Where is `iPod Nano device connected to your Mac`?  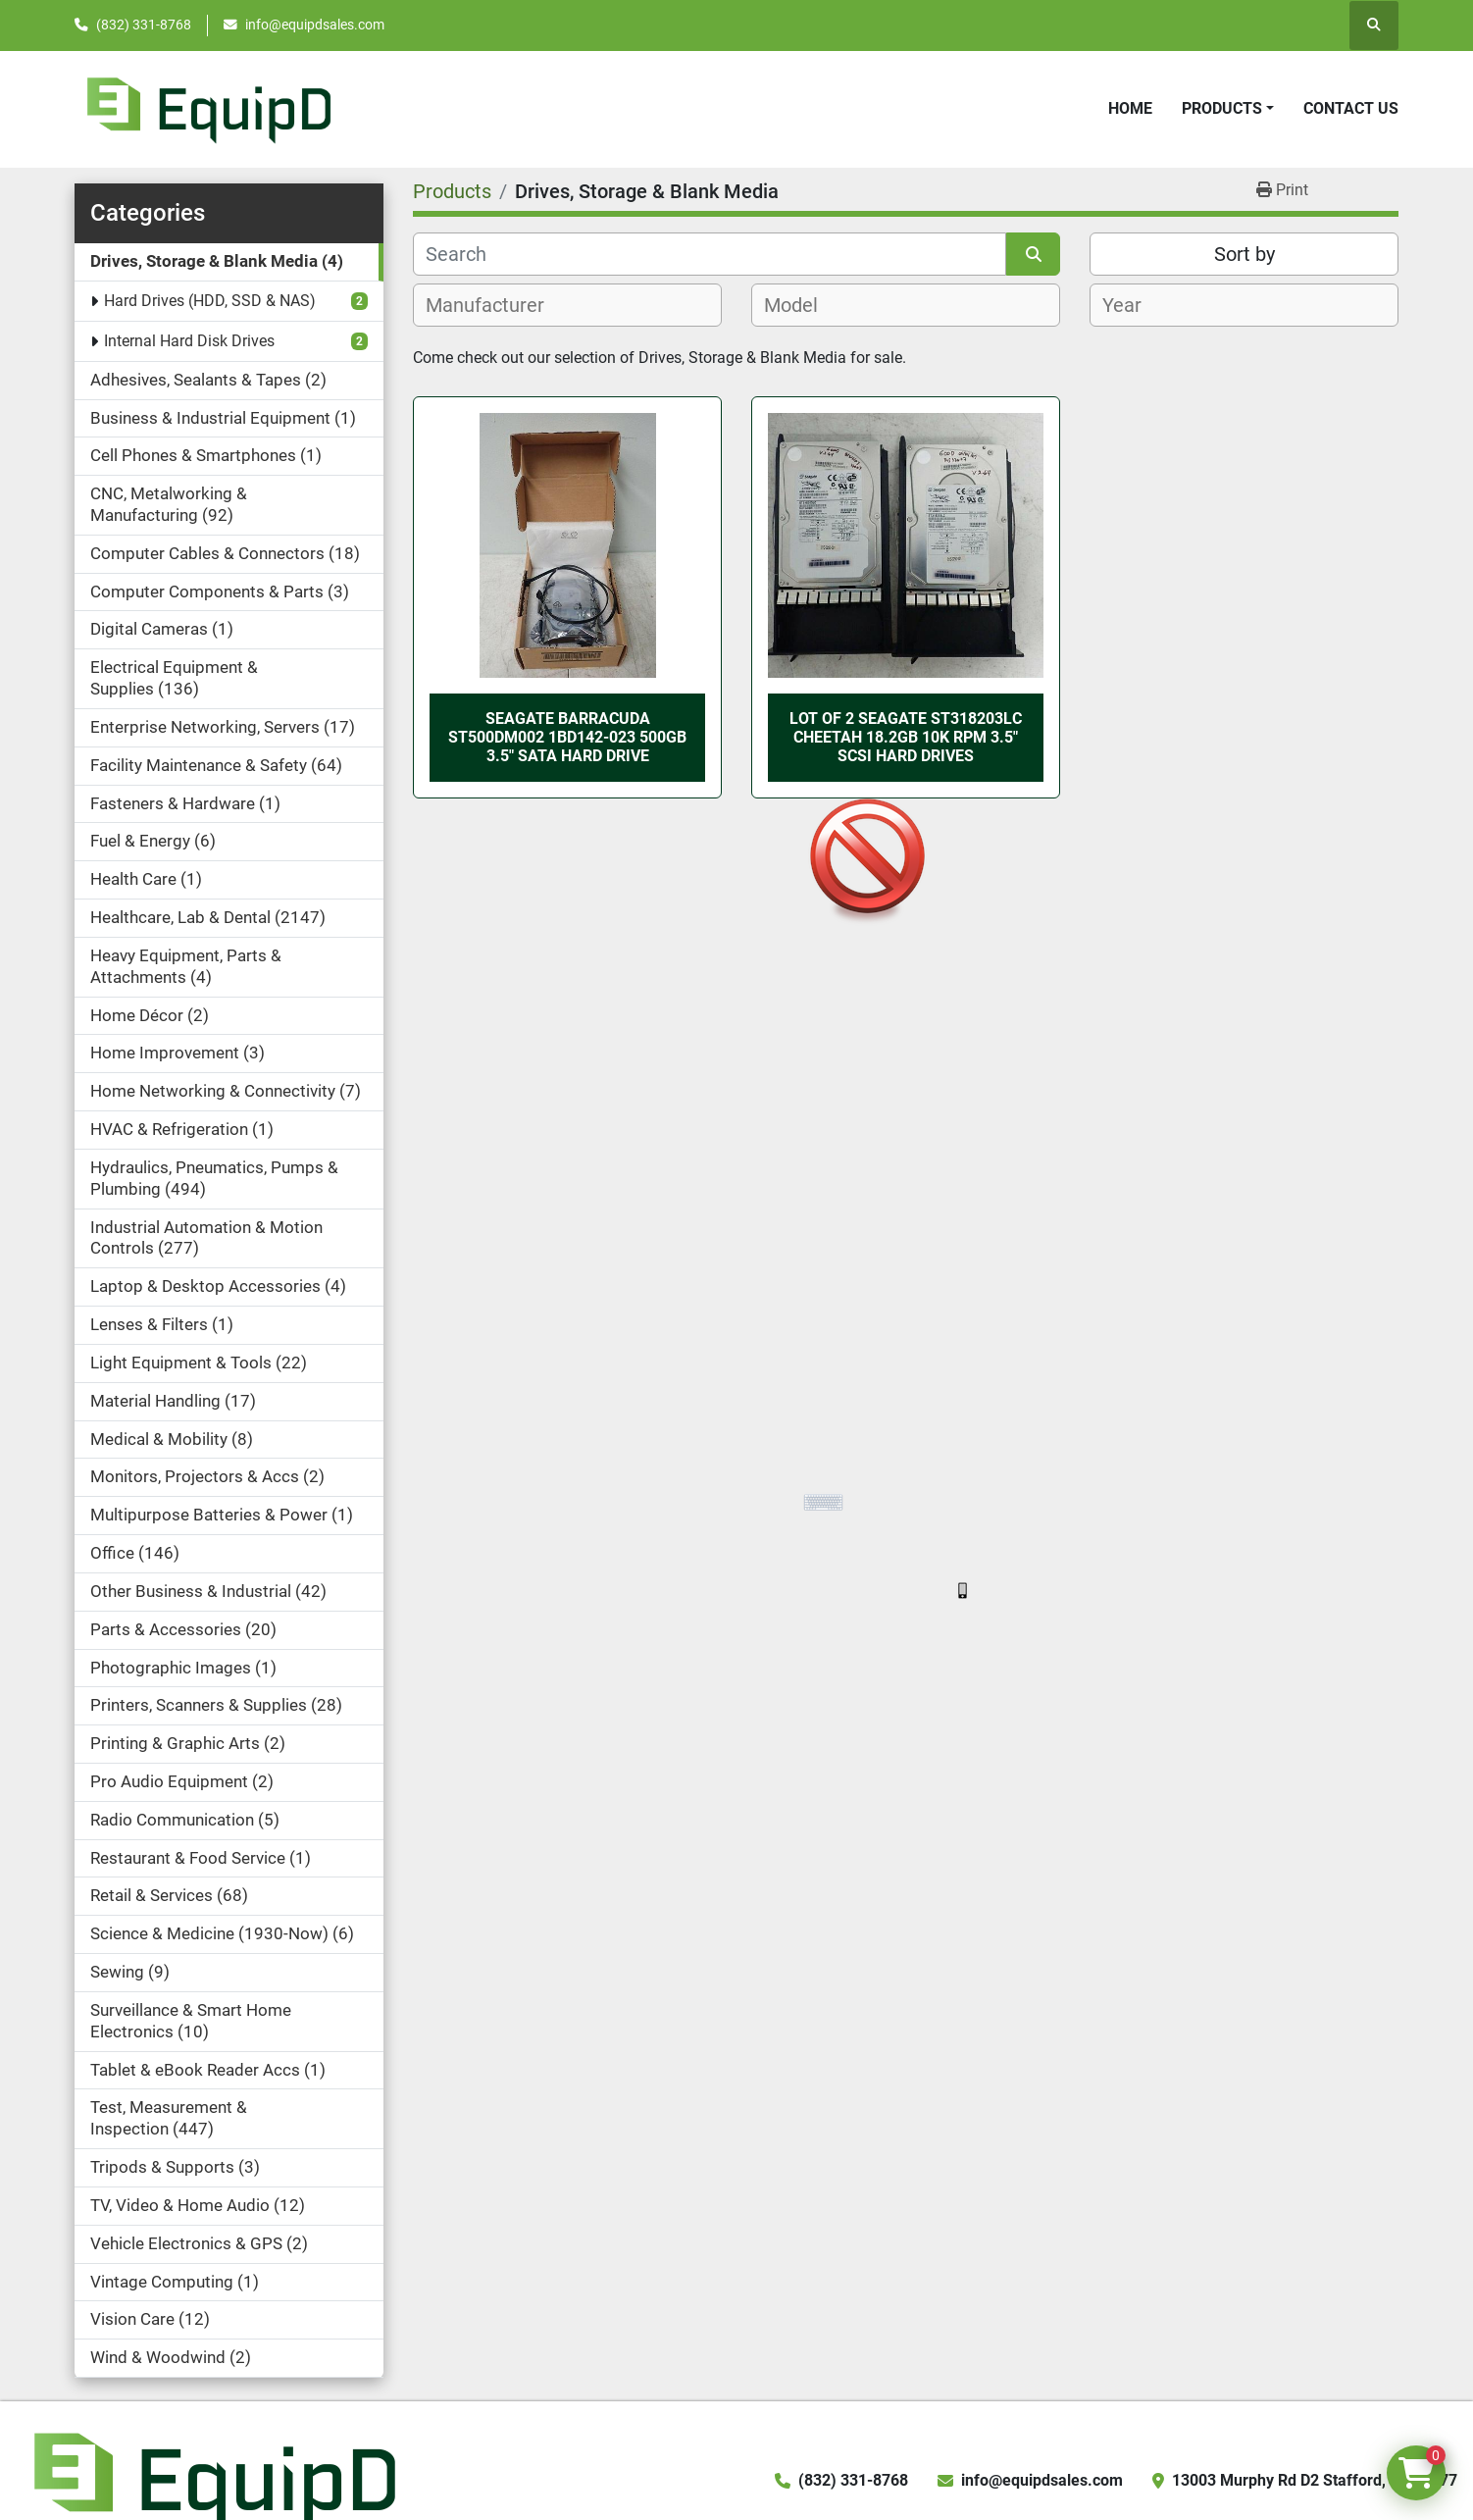
iPod Nano device connected to your Mac is located at coordinates (962, 1590).